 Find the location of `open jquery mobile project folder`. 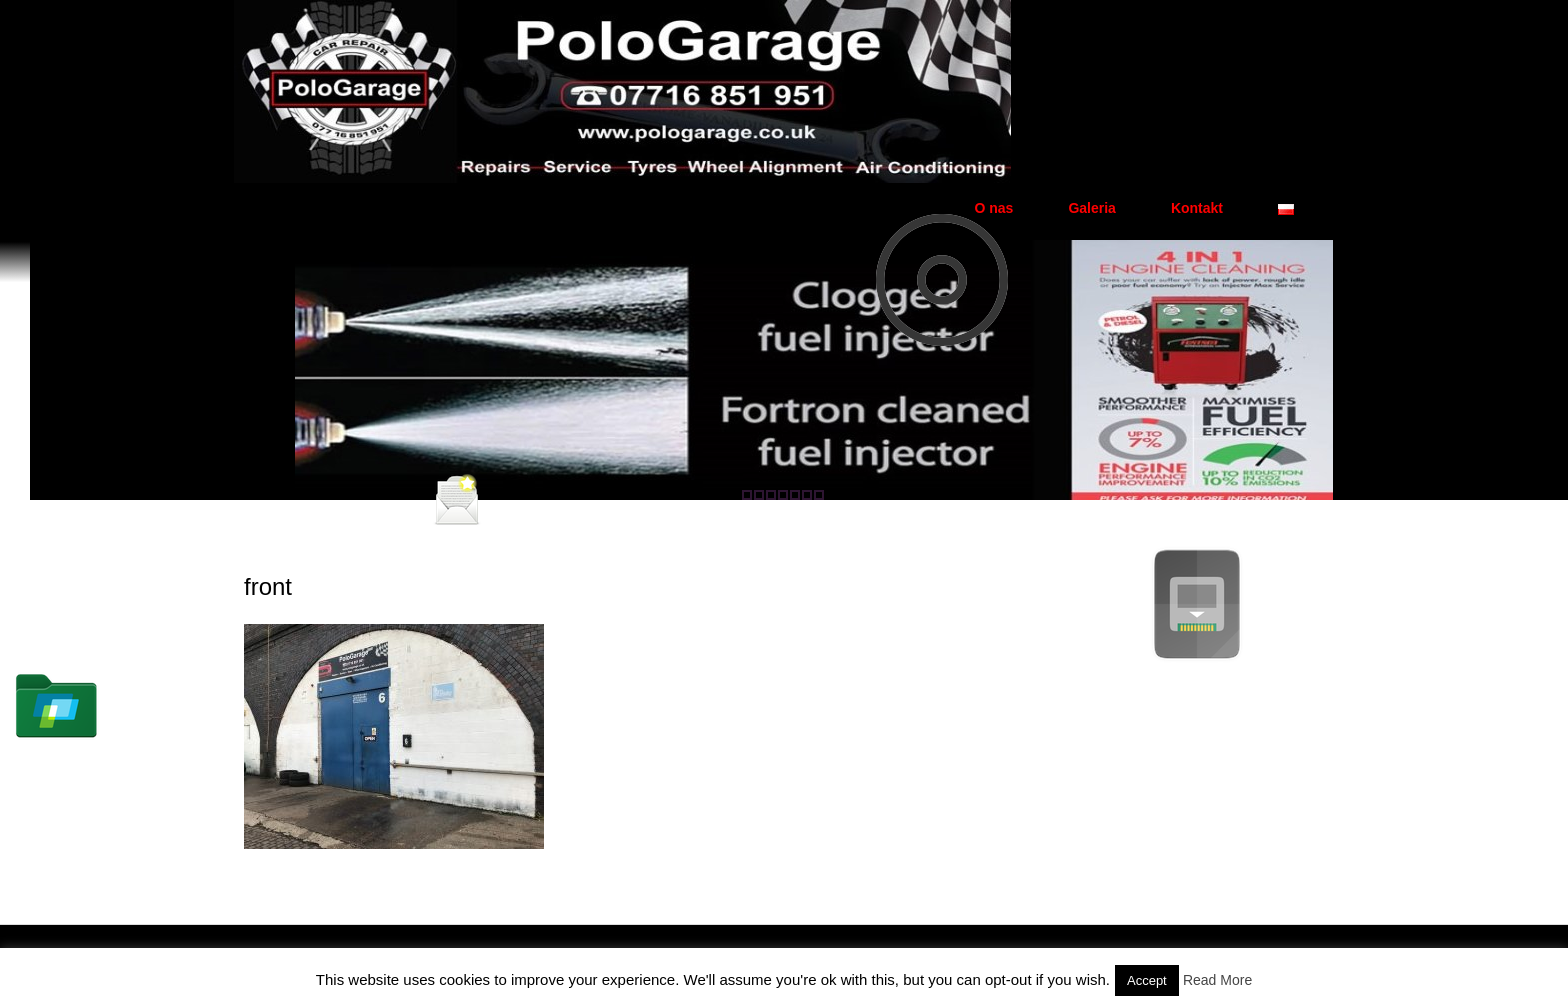

open jquery mobile project folder is located at coordinates (56, 708).